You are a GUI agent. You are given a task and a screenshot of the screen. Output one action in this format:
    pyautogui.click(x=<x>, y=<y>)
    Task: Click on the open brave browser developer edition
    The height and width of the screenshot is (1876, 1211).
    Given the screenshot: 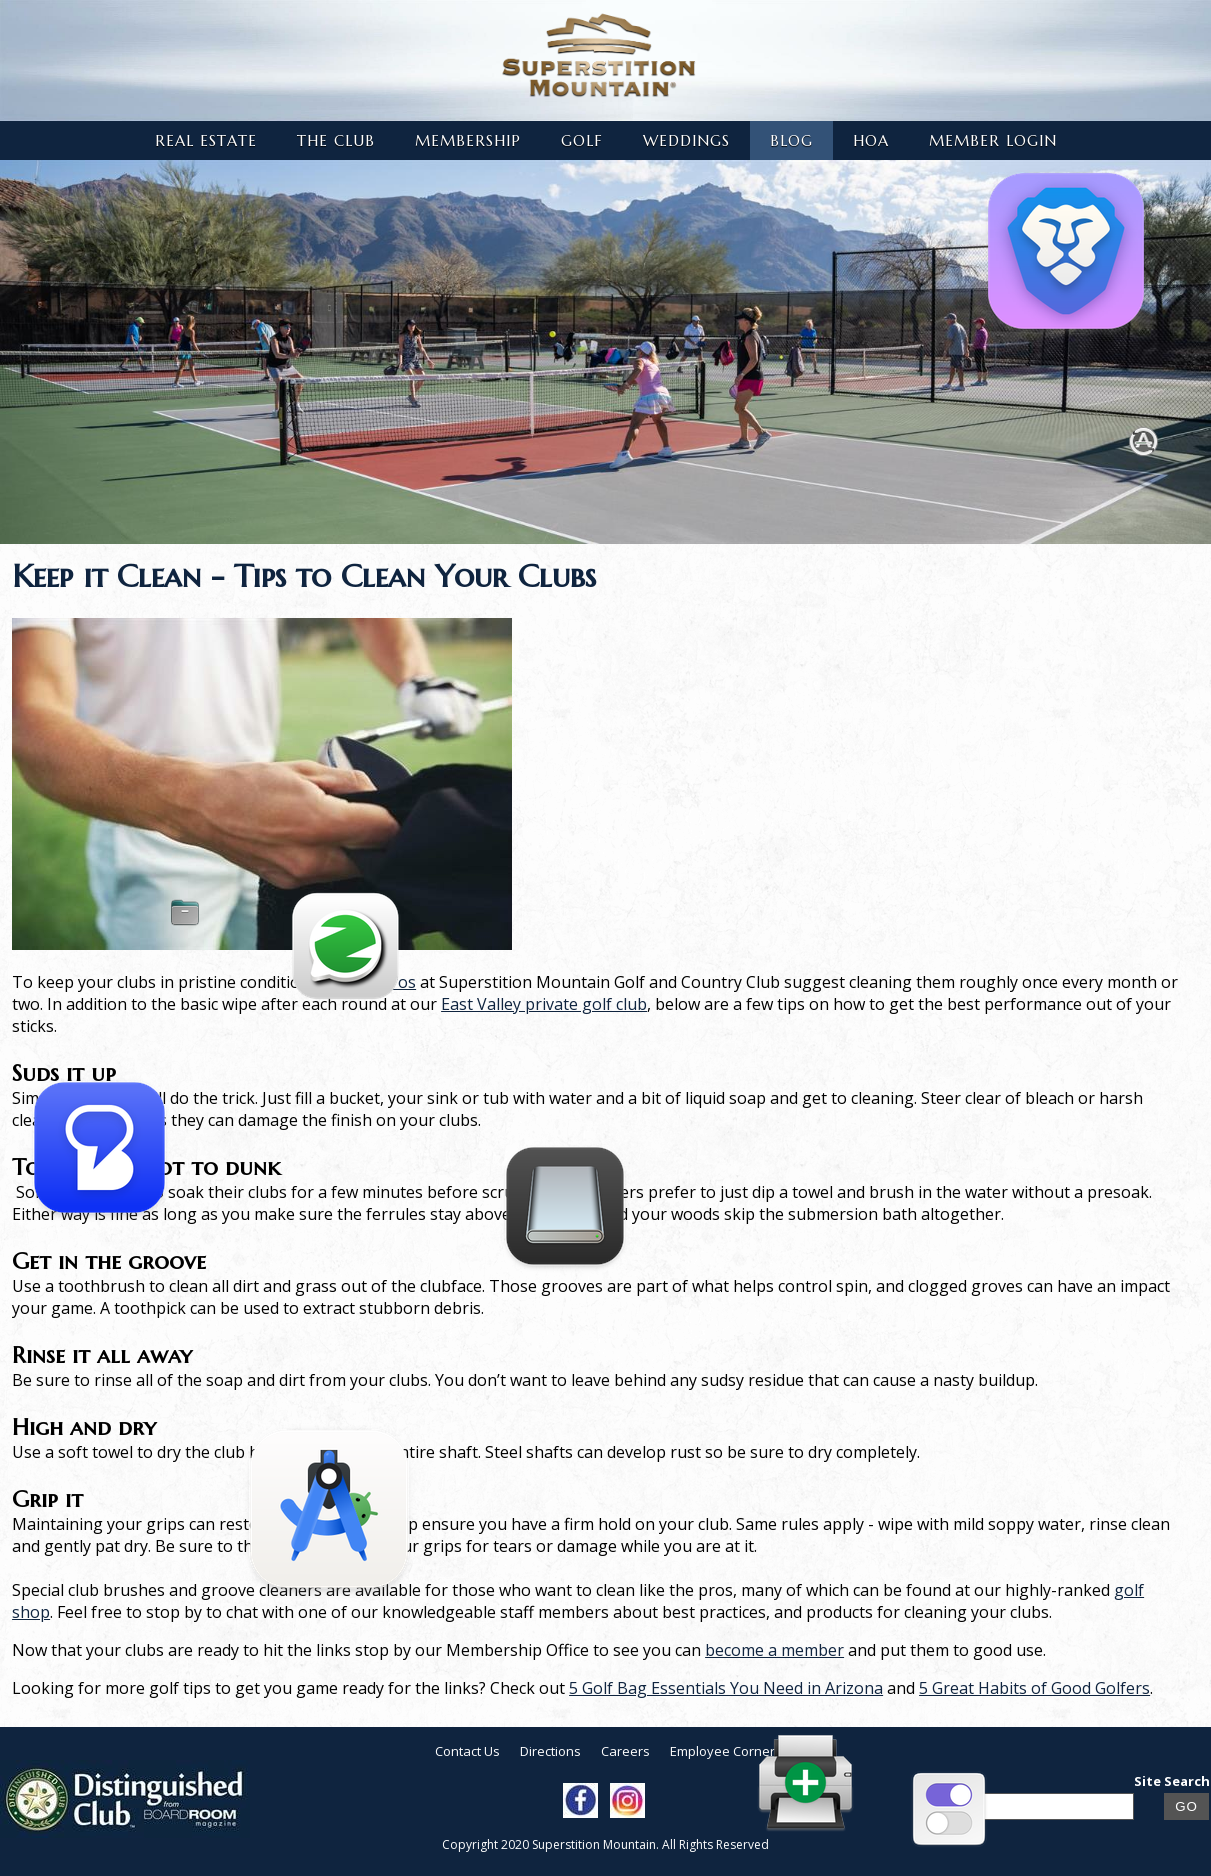 What is the action you would take?
    pyautogui.click(x=1066, y=251)
    